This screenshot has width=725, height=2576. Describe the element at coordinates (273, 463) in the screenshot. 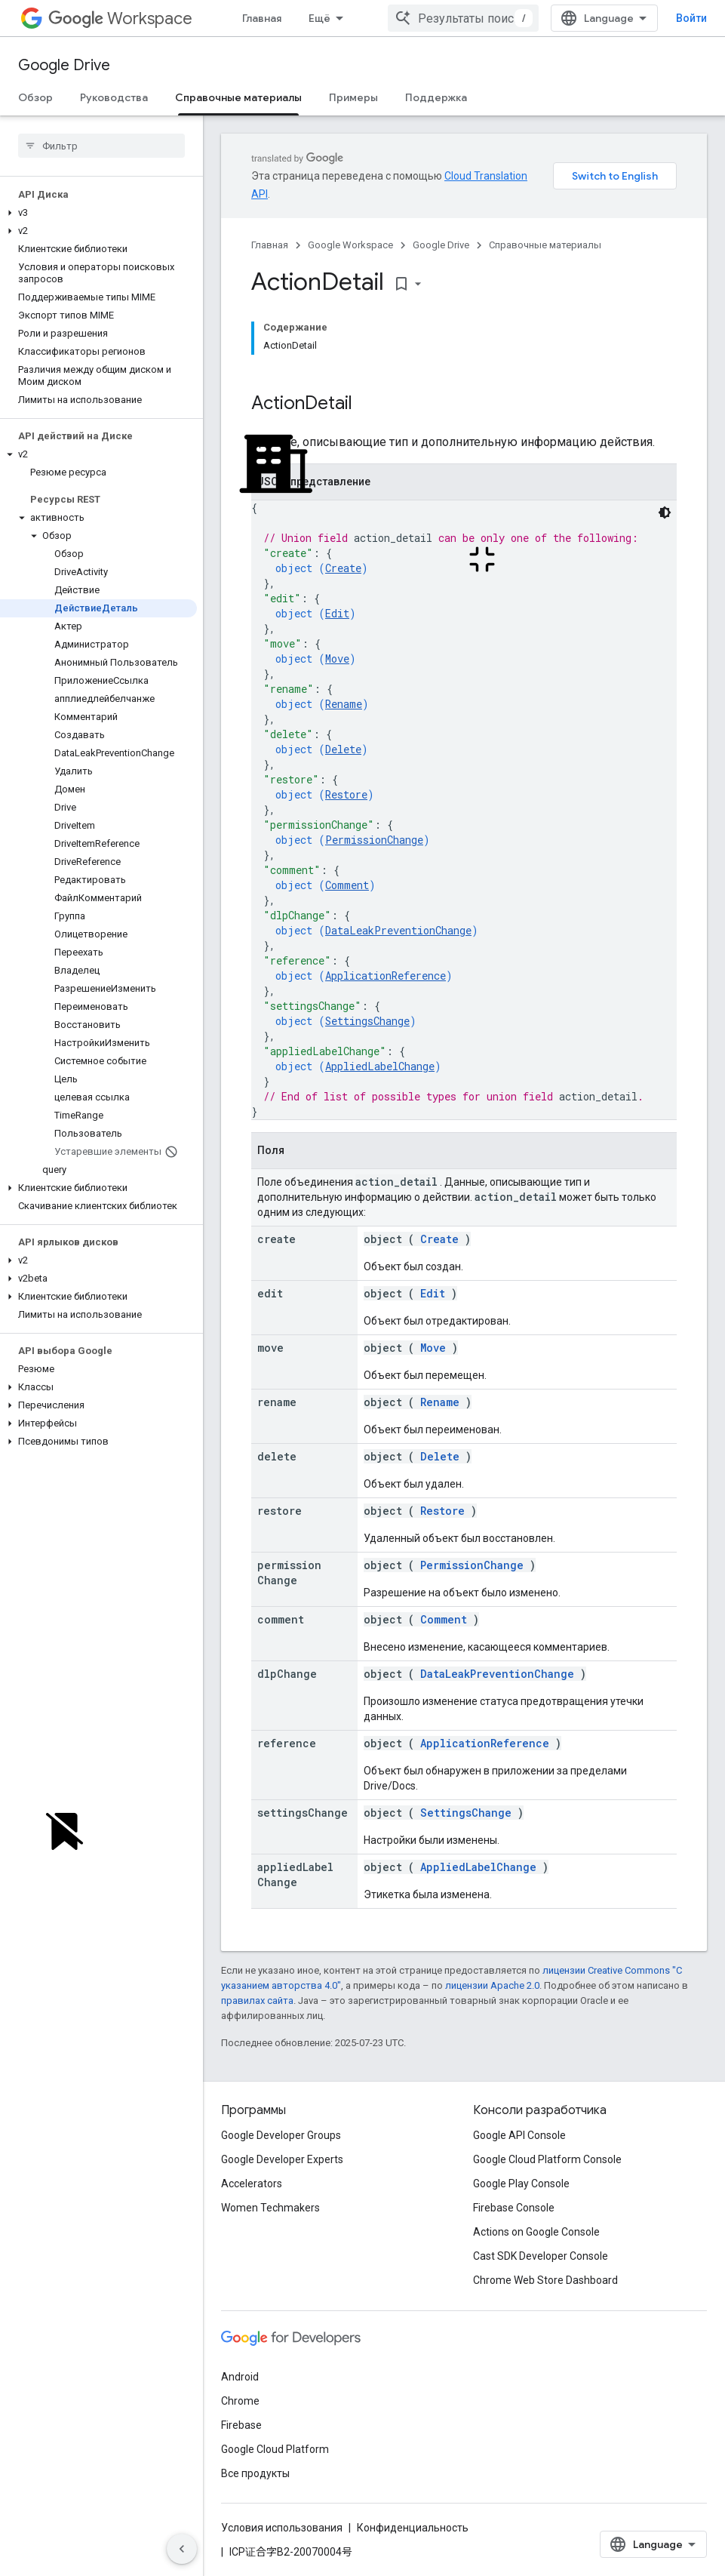

I see `view office or workplace location` at that location.